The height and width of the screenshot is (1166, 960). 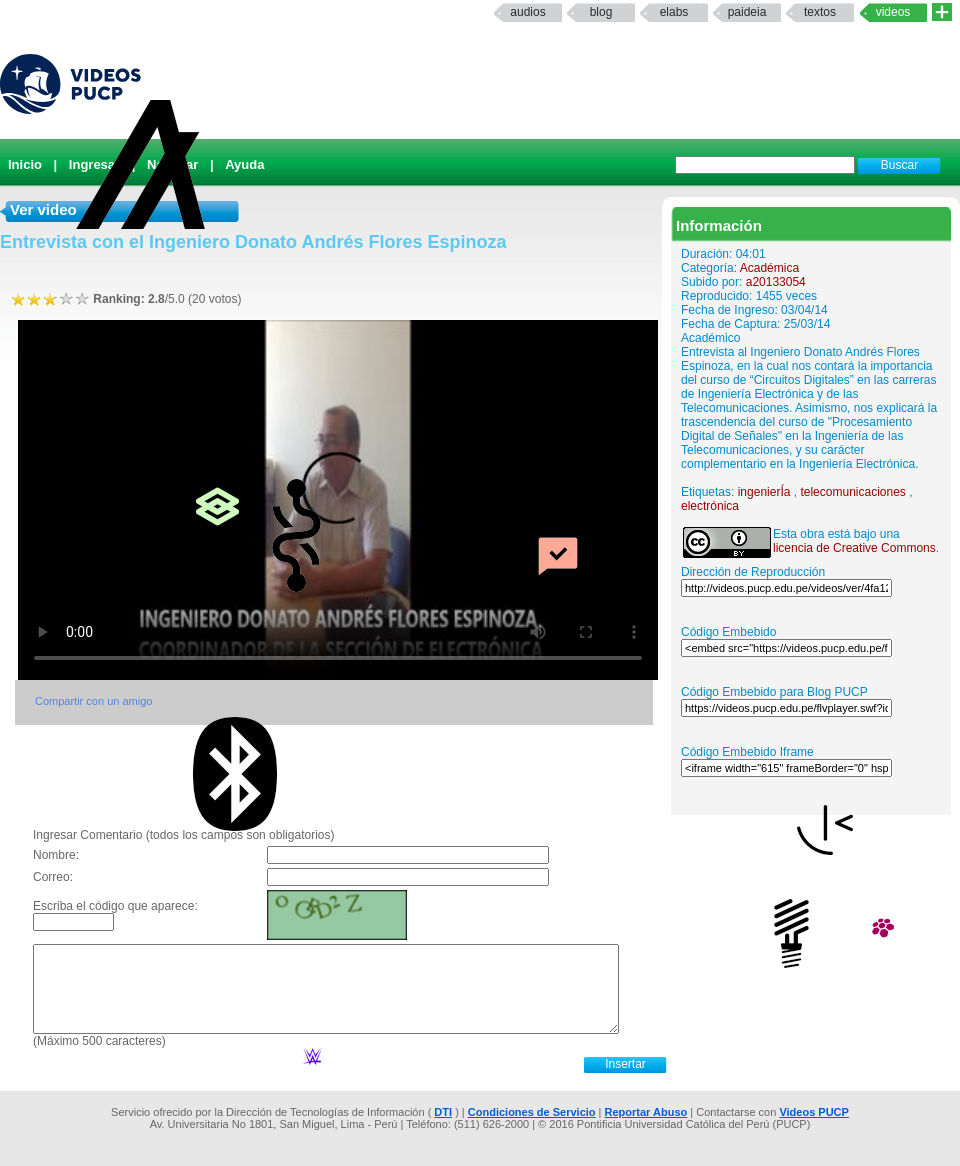 I want to click on lumen technologies company logo, so click(x=791, y=933).